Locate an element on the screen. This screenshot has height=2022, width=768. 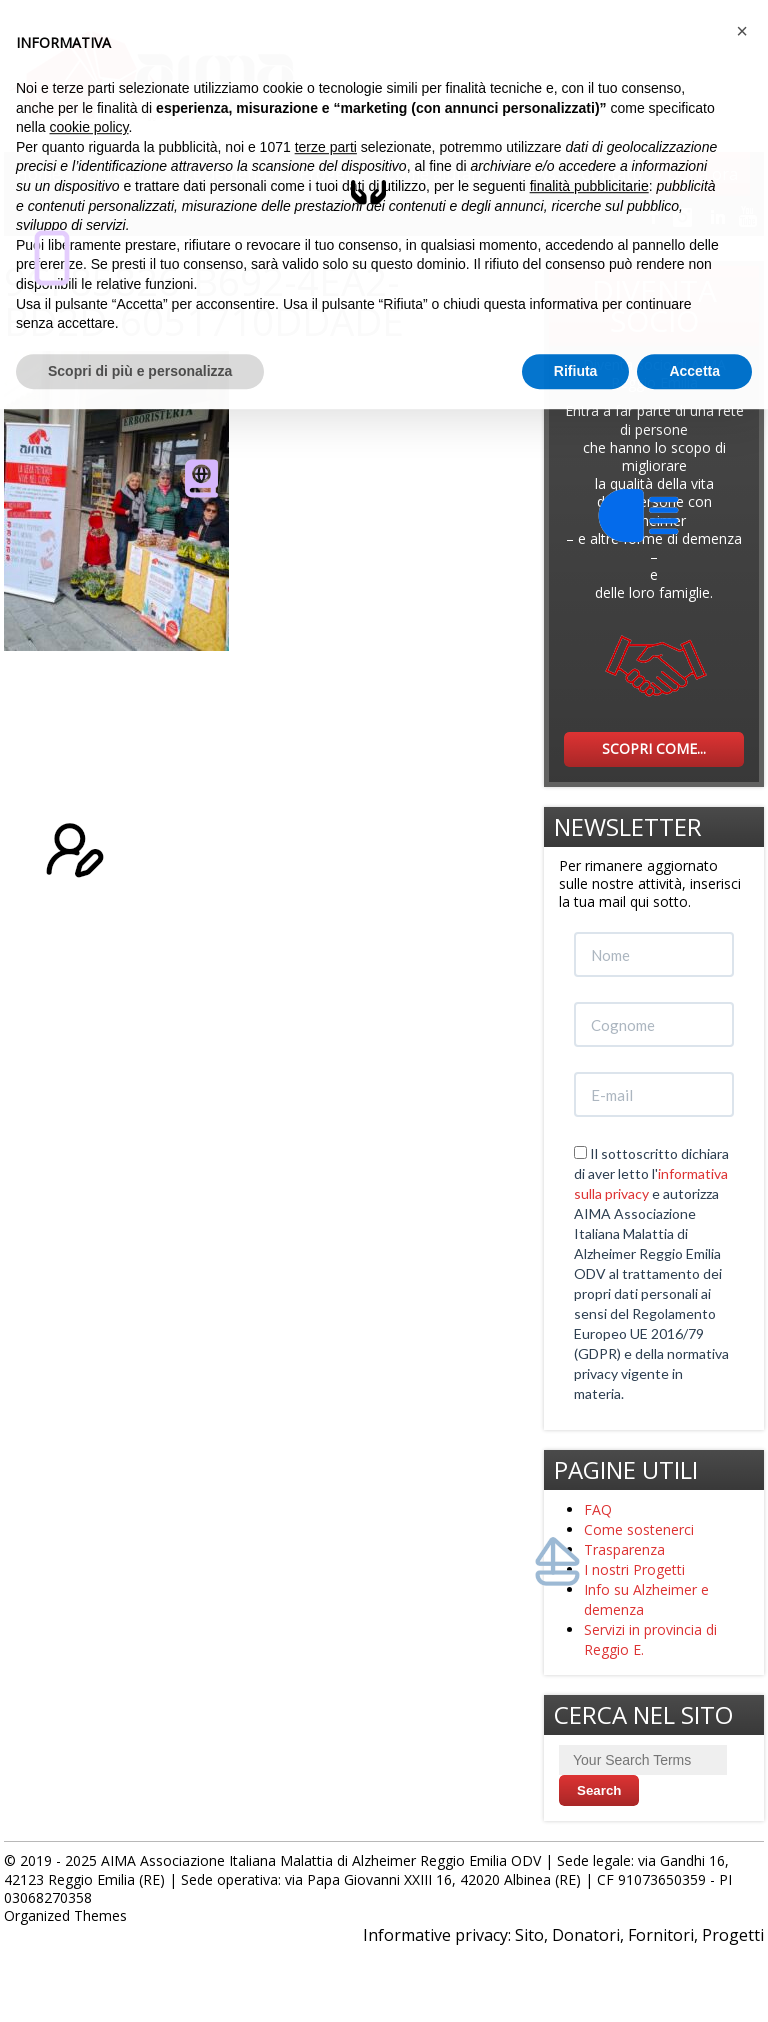
edit your profile is located at coordinates (75, 849).